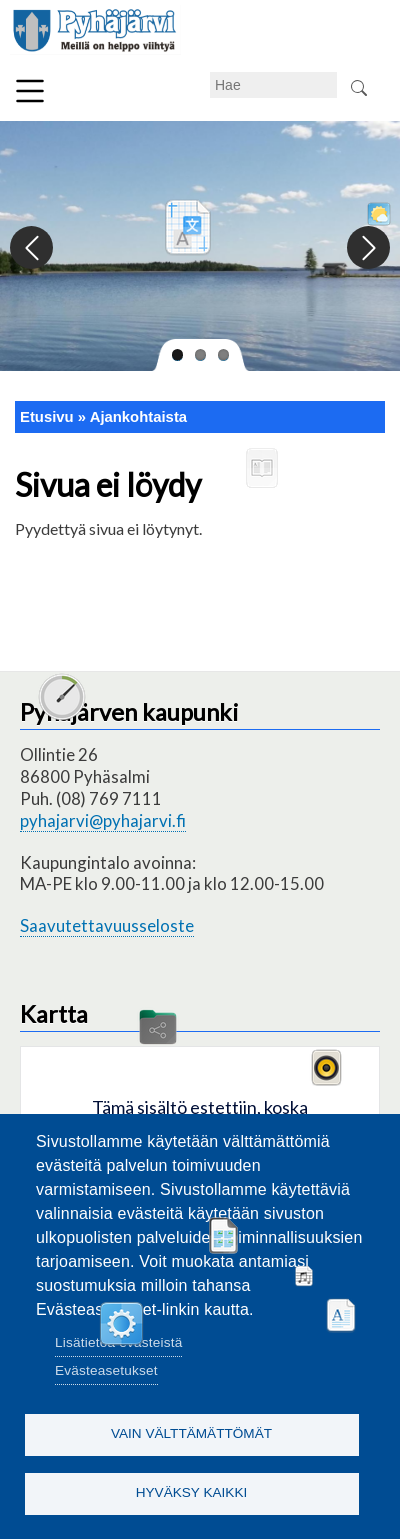 The height and width of the screenshot is (1539, 400). What do you see at coordinates (223, 1235) in the screenshot?
I see `libreoffice master document file type` at bounding box center [223, 1235].